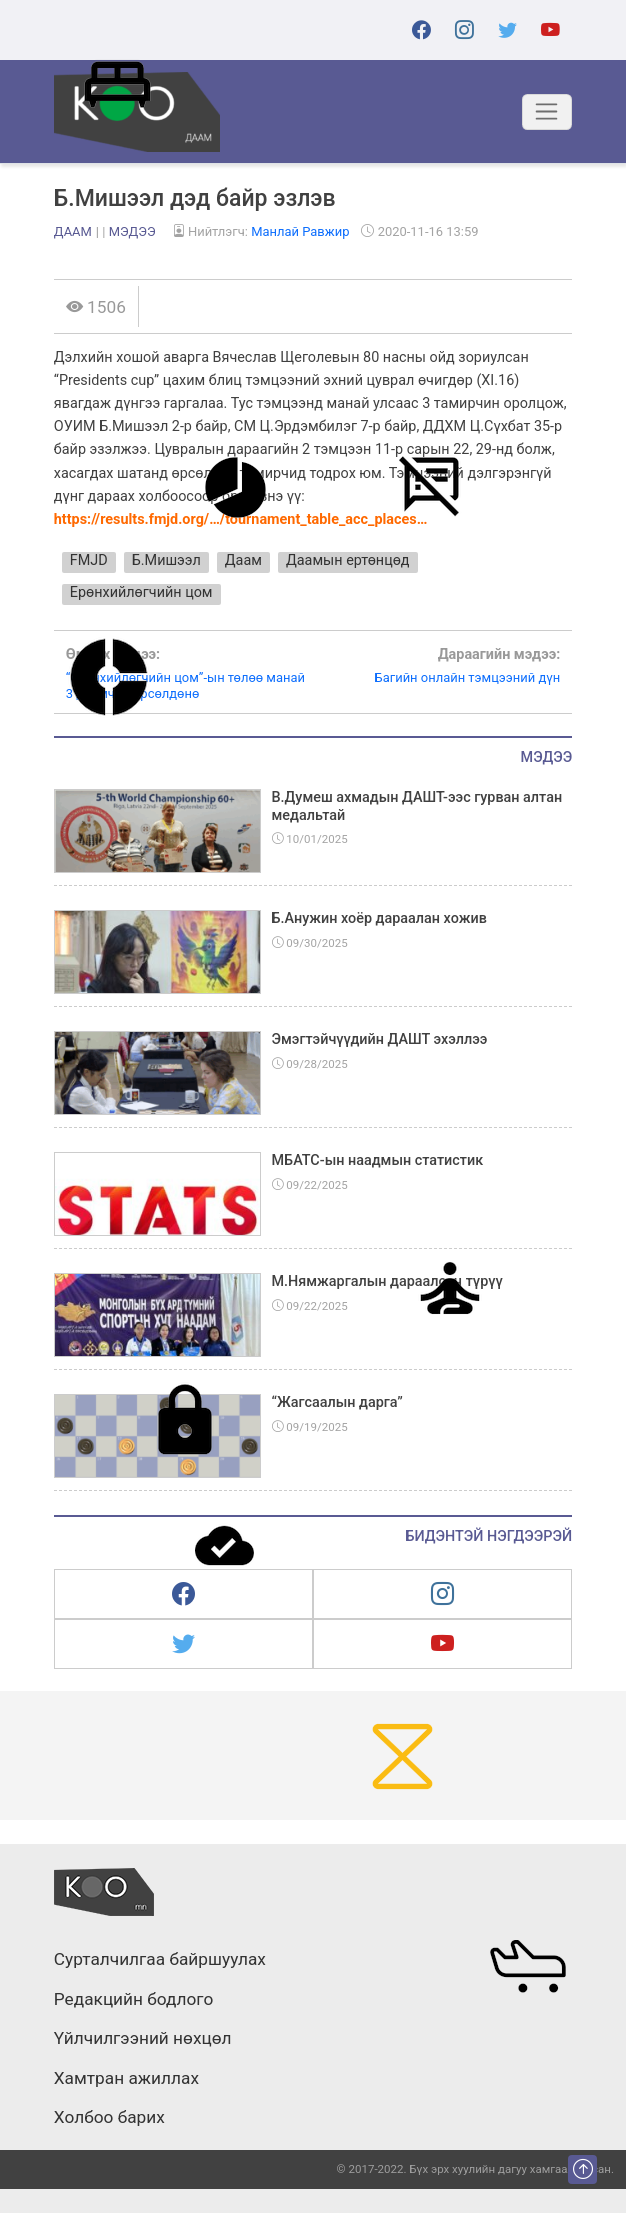 Image resolution: width=626 pixels, height=2213 pixels. What do you see at coordinates (117, 84) in the screenshot?
I see `view bedroom or sleeping accommodations` at bounding box center [117, 84].